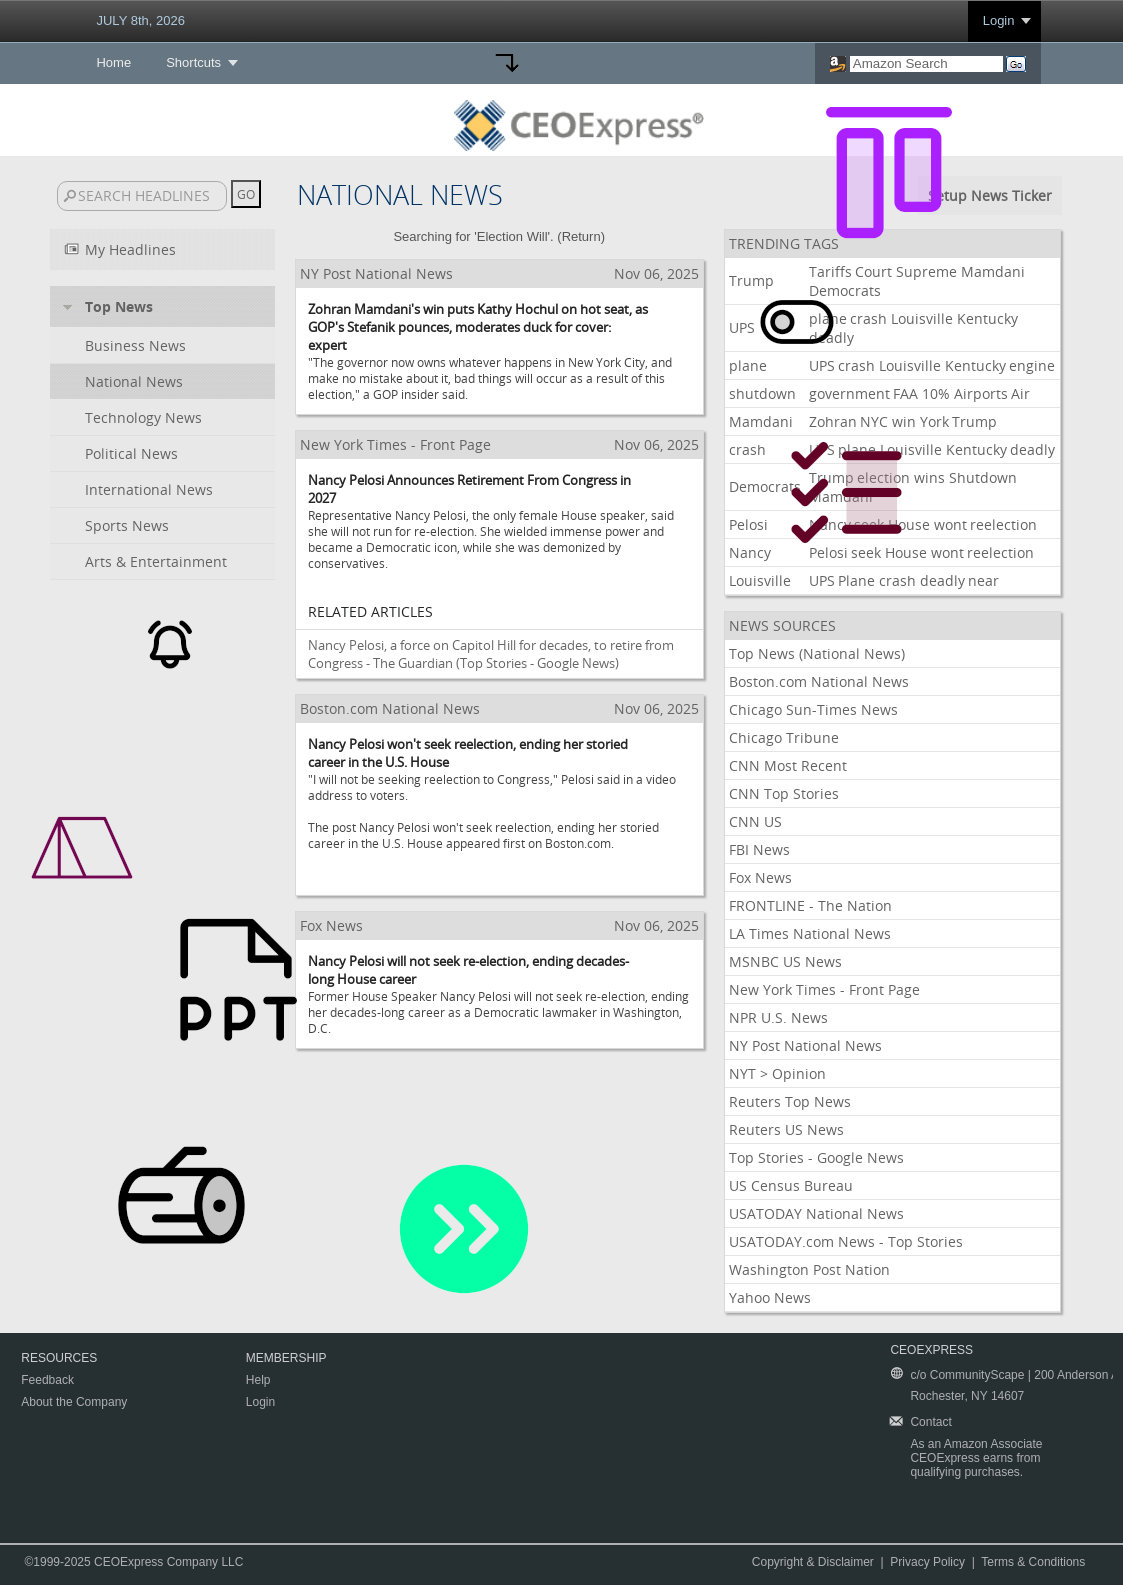 This screenshot has height=1585, width=1123. I want to click on open a PowerPoint presentation file, so click(236, 985).